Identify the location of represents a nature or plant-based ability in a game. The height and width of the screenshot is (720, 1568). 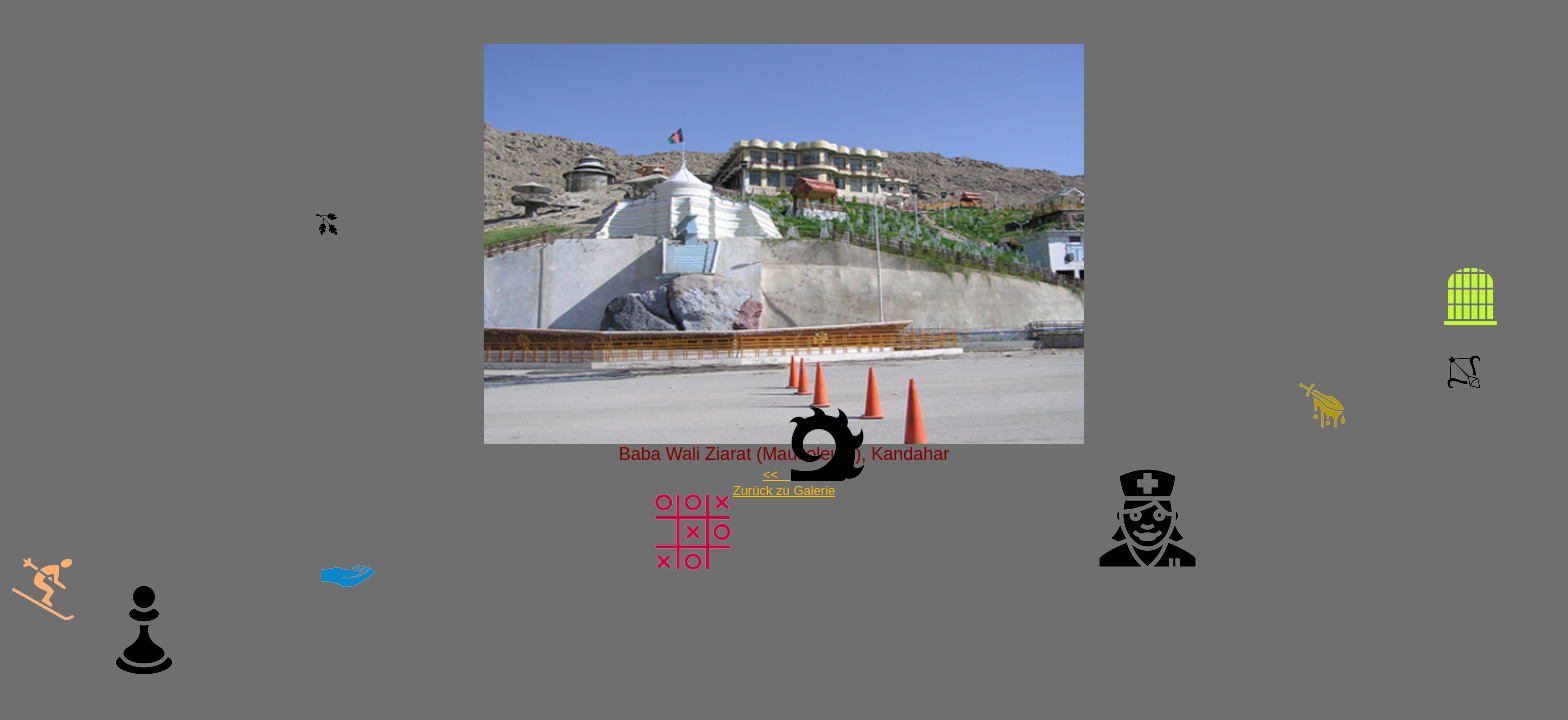
(827, 444).